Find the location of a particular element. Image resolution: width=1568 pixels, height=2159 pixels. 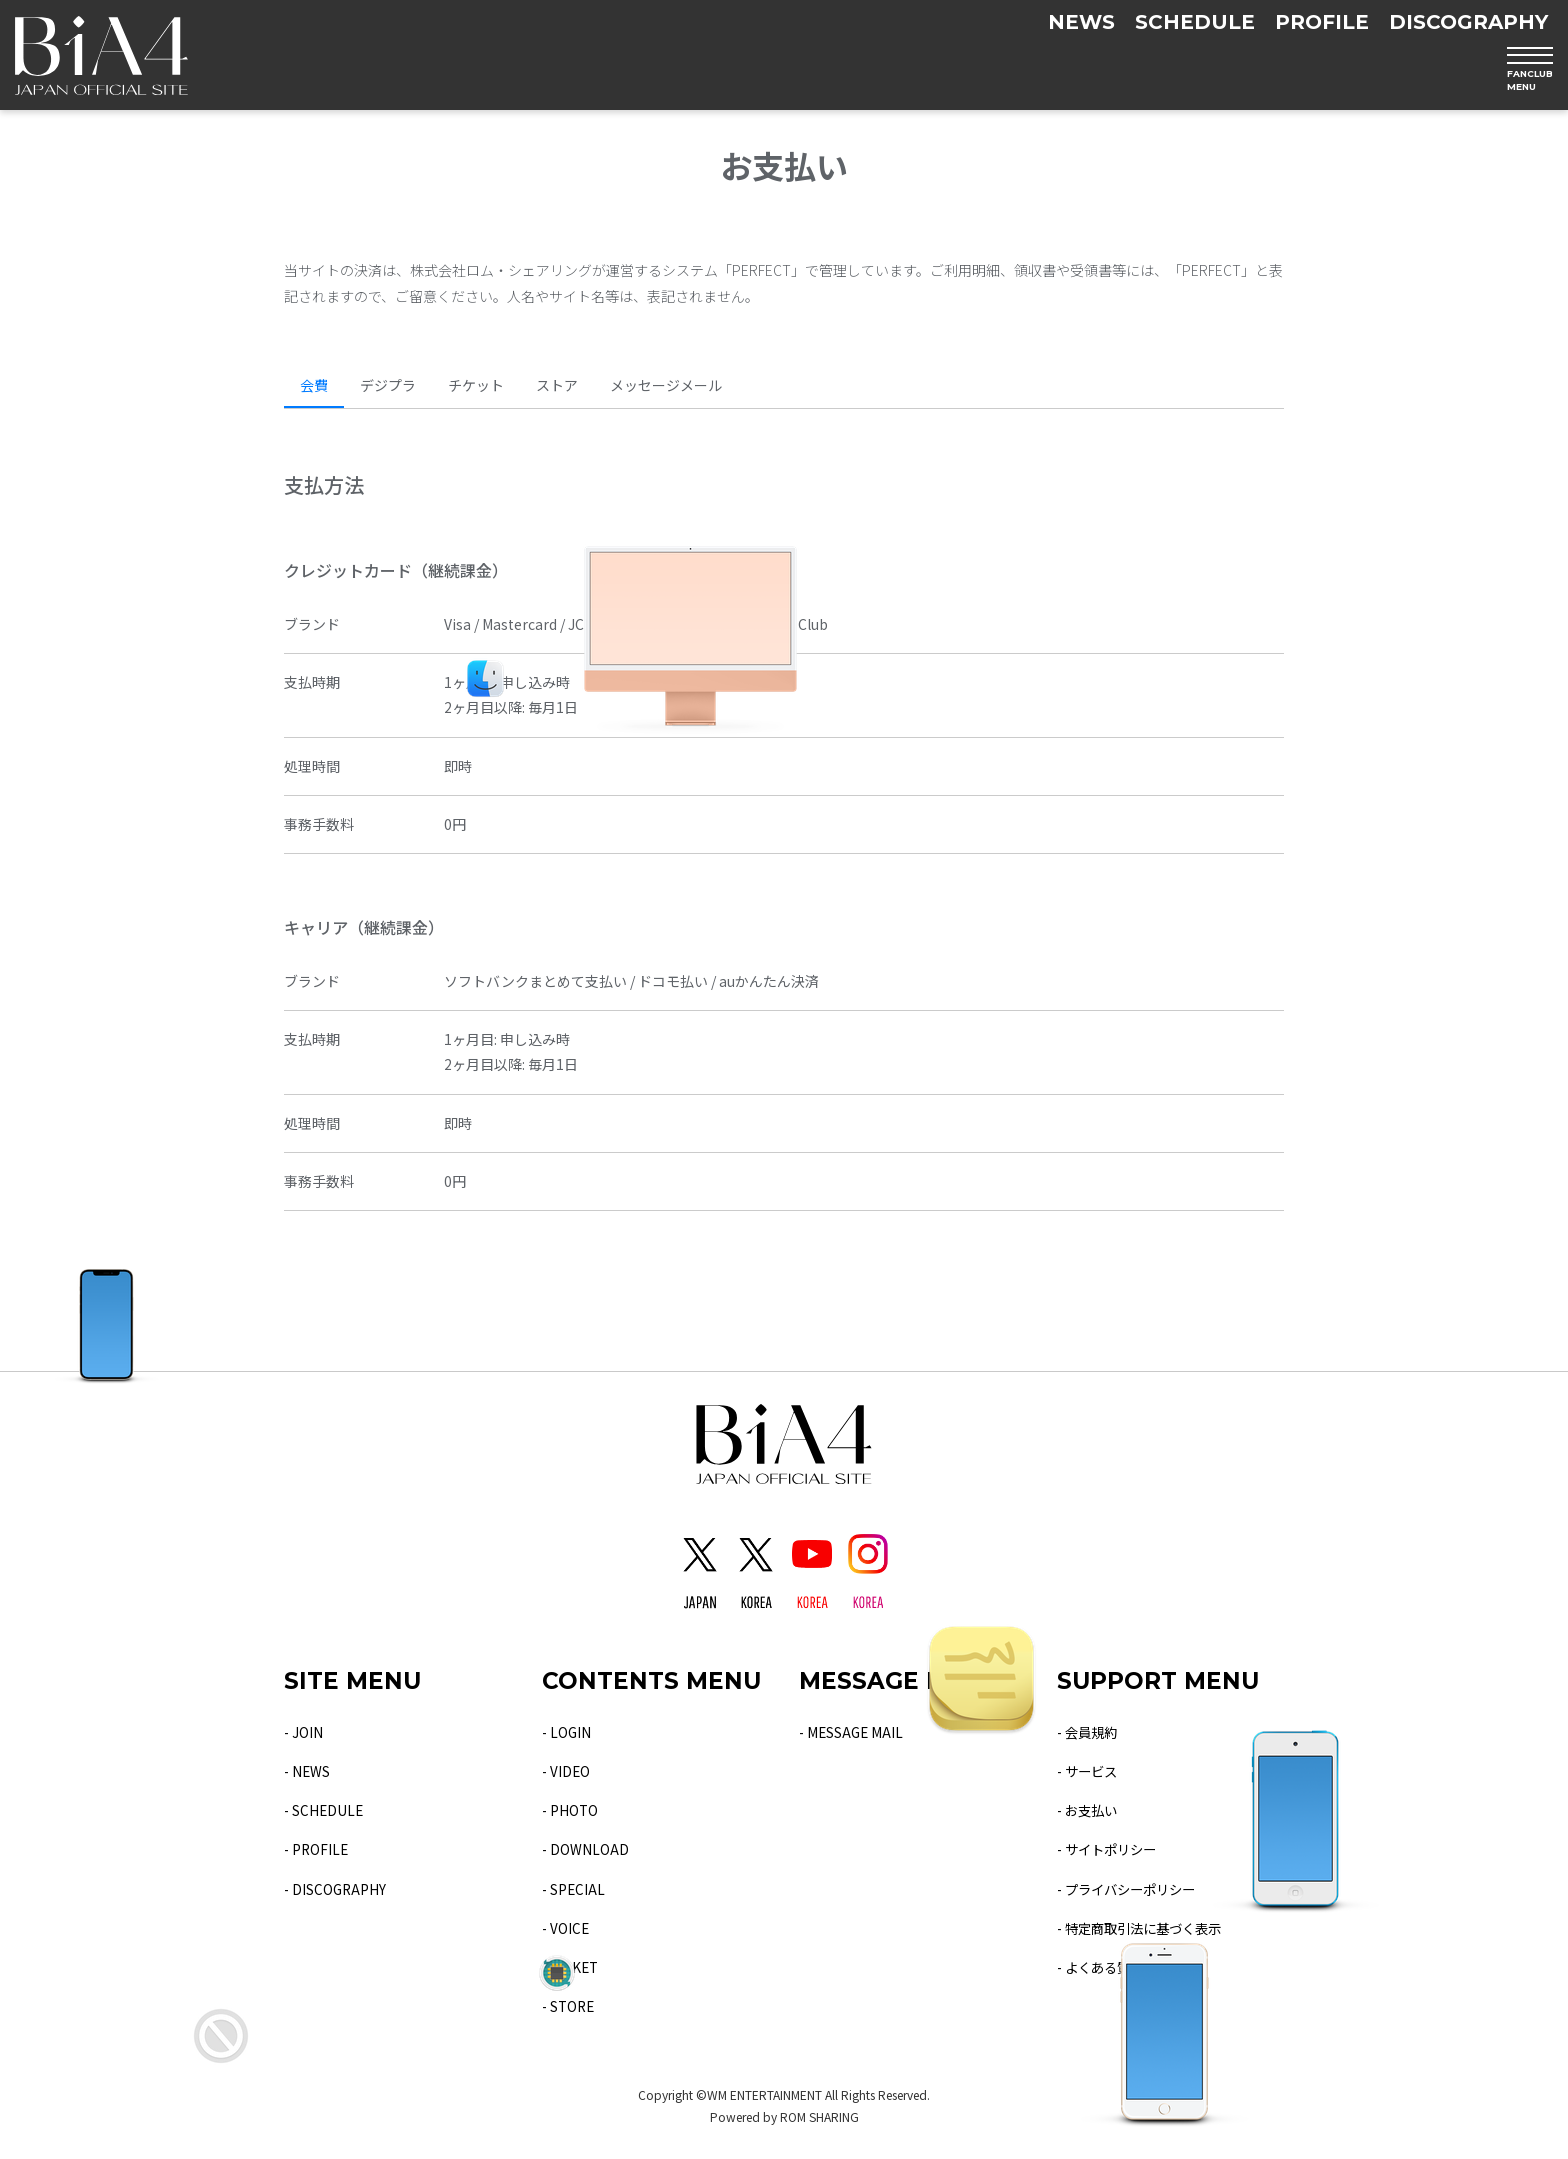

iPhone 7 Plus device connected is located at coordinates (1164, 2034).